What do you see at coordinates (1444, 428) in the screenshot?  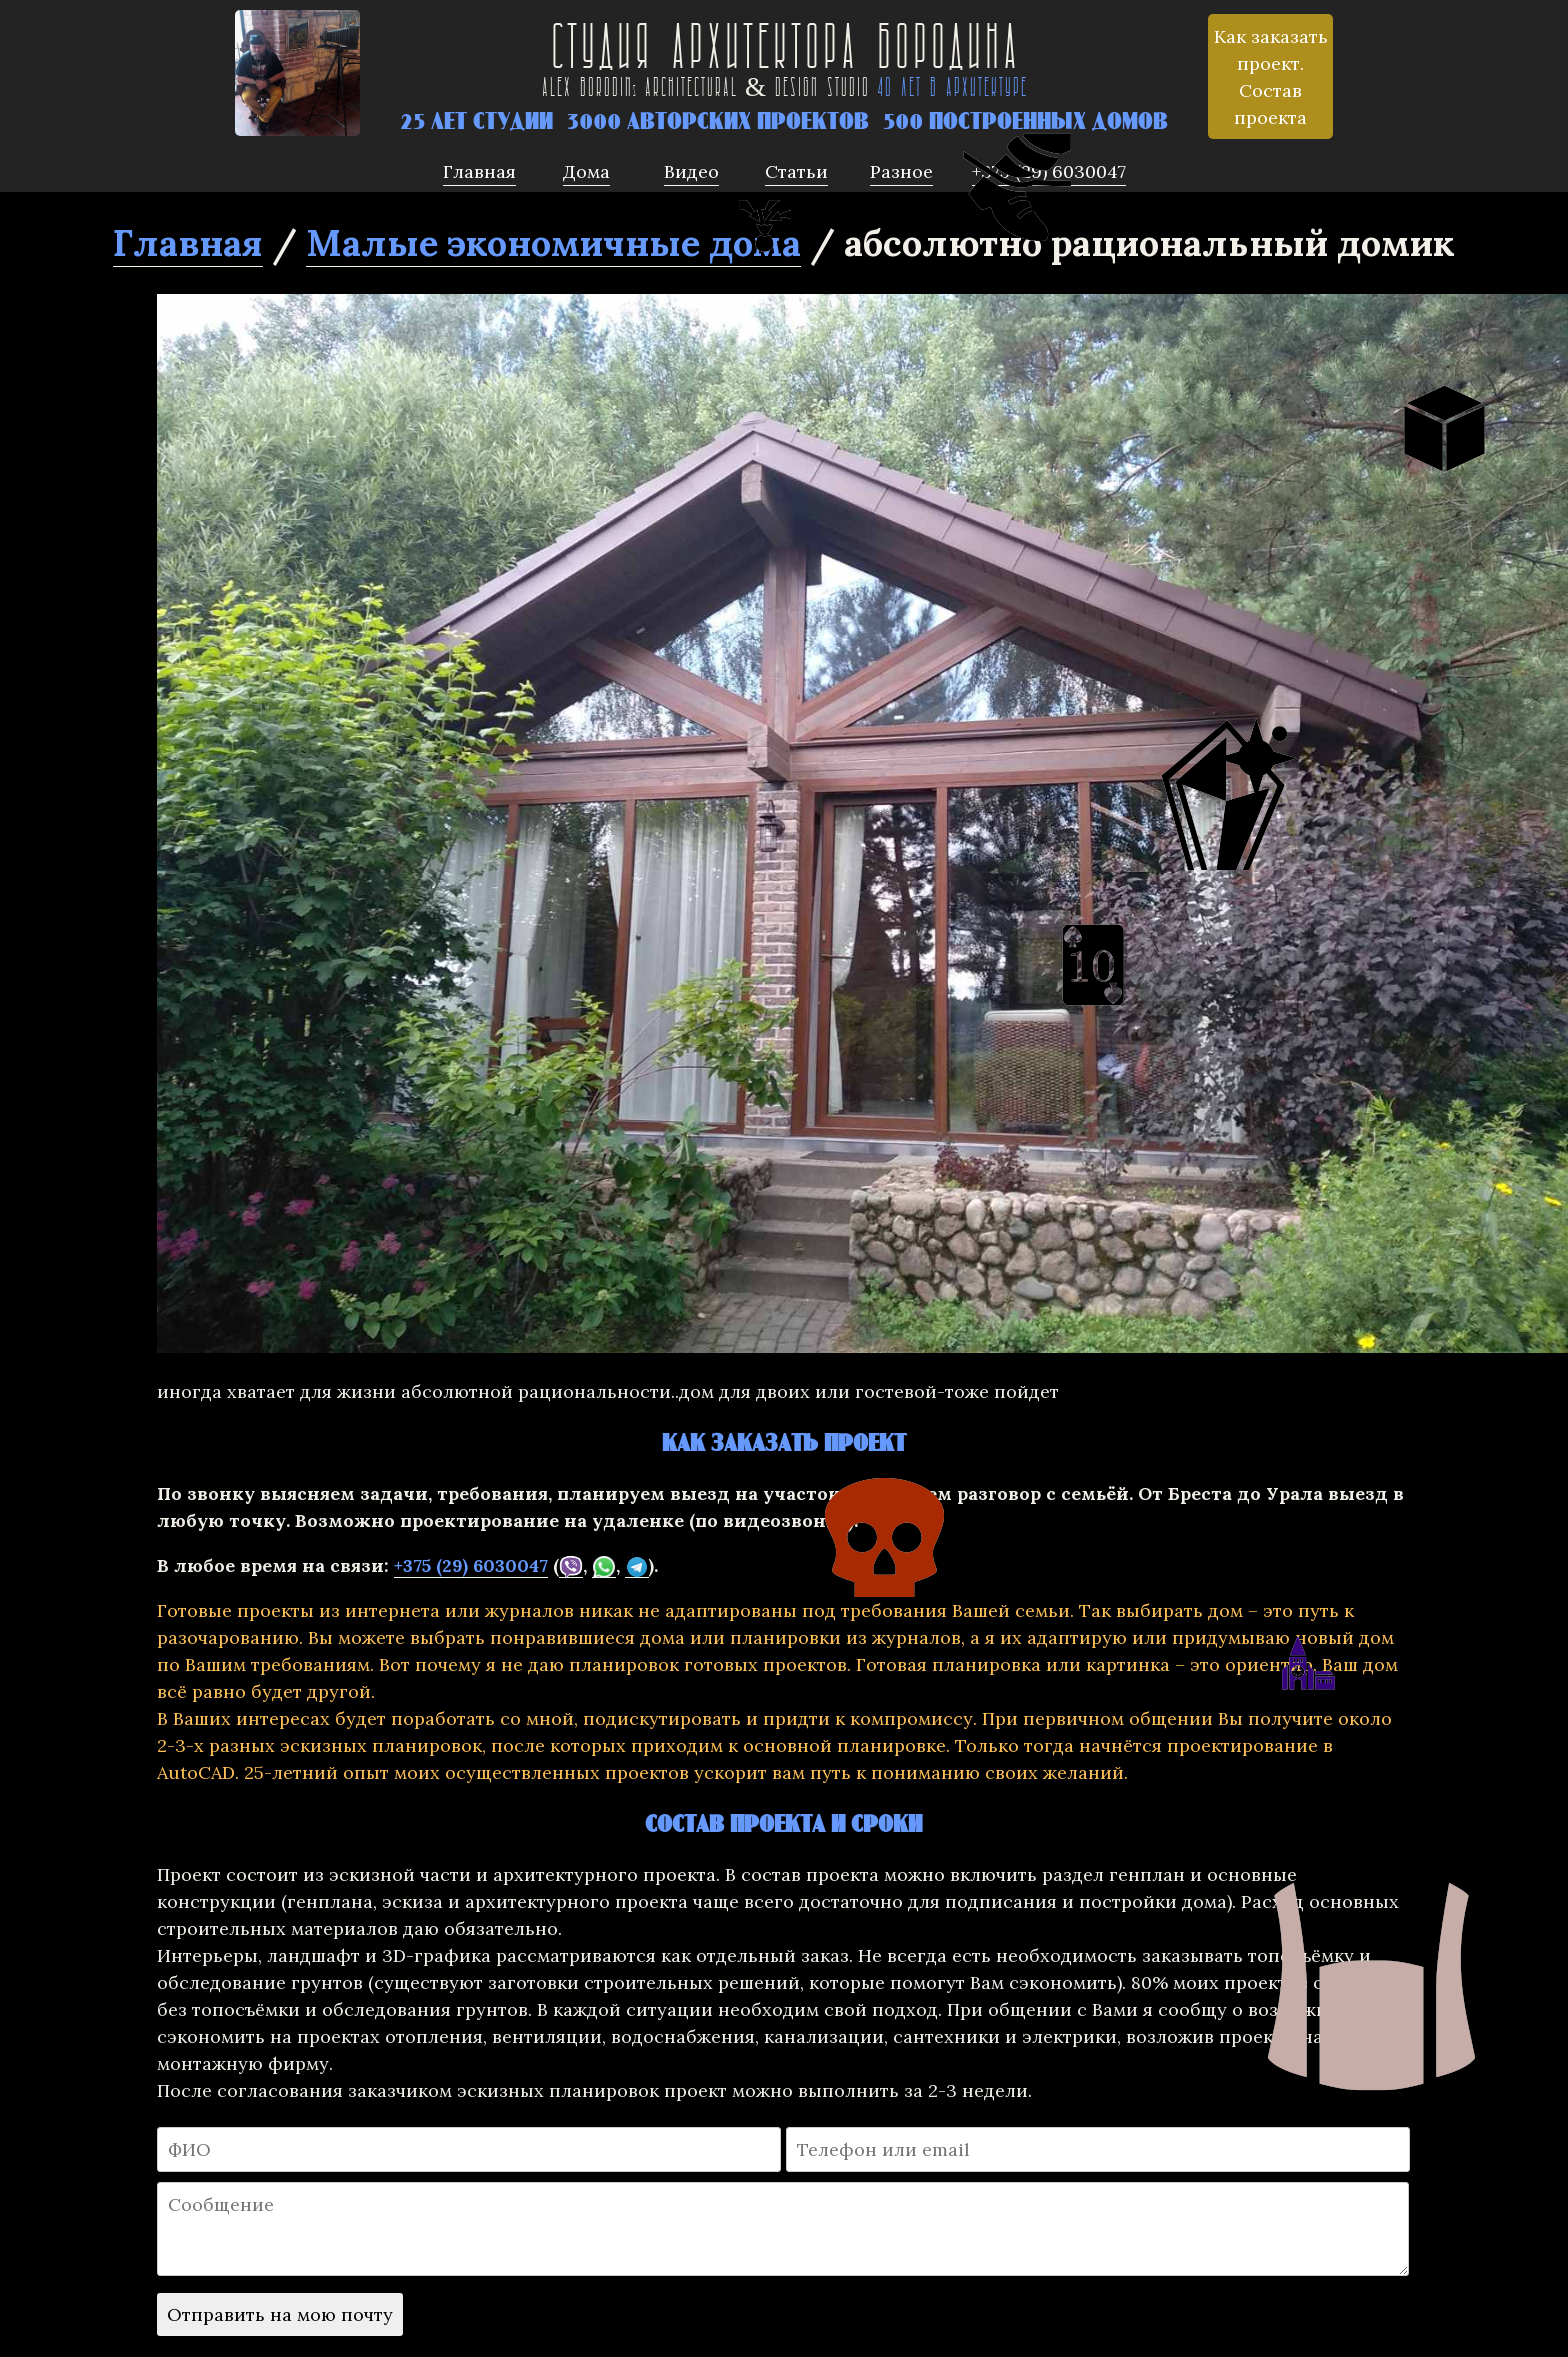 I see `view 3D model or object` at bounding box center [1444, 428].